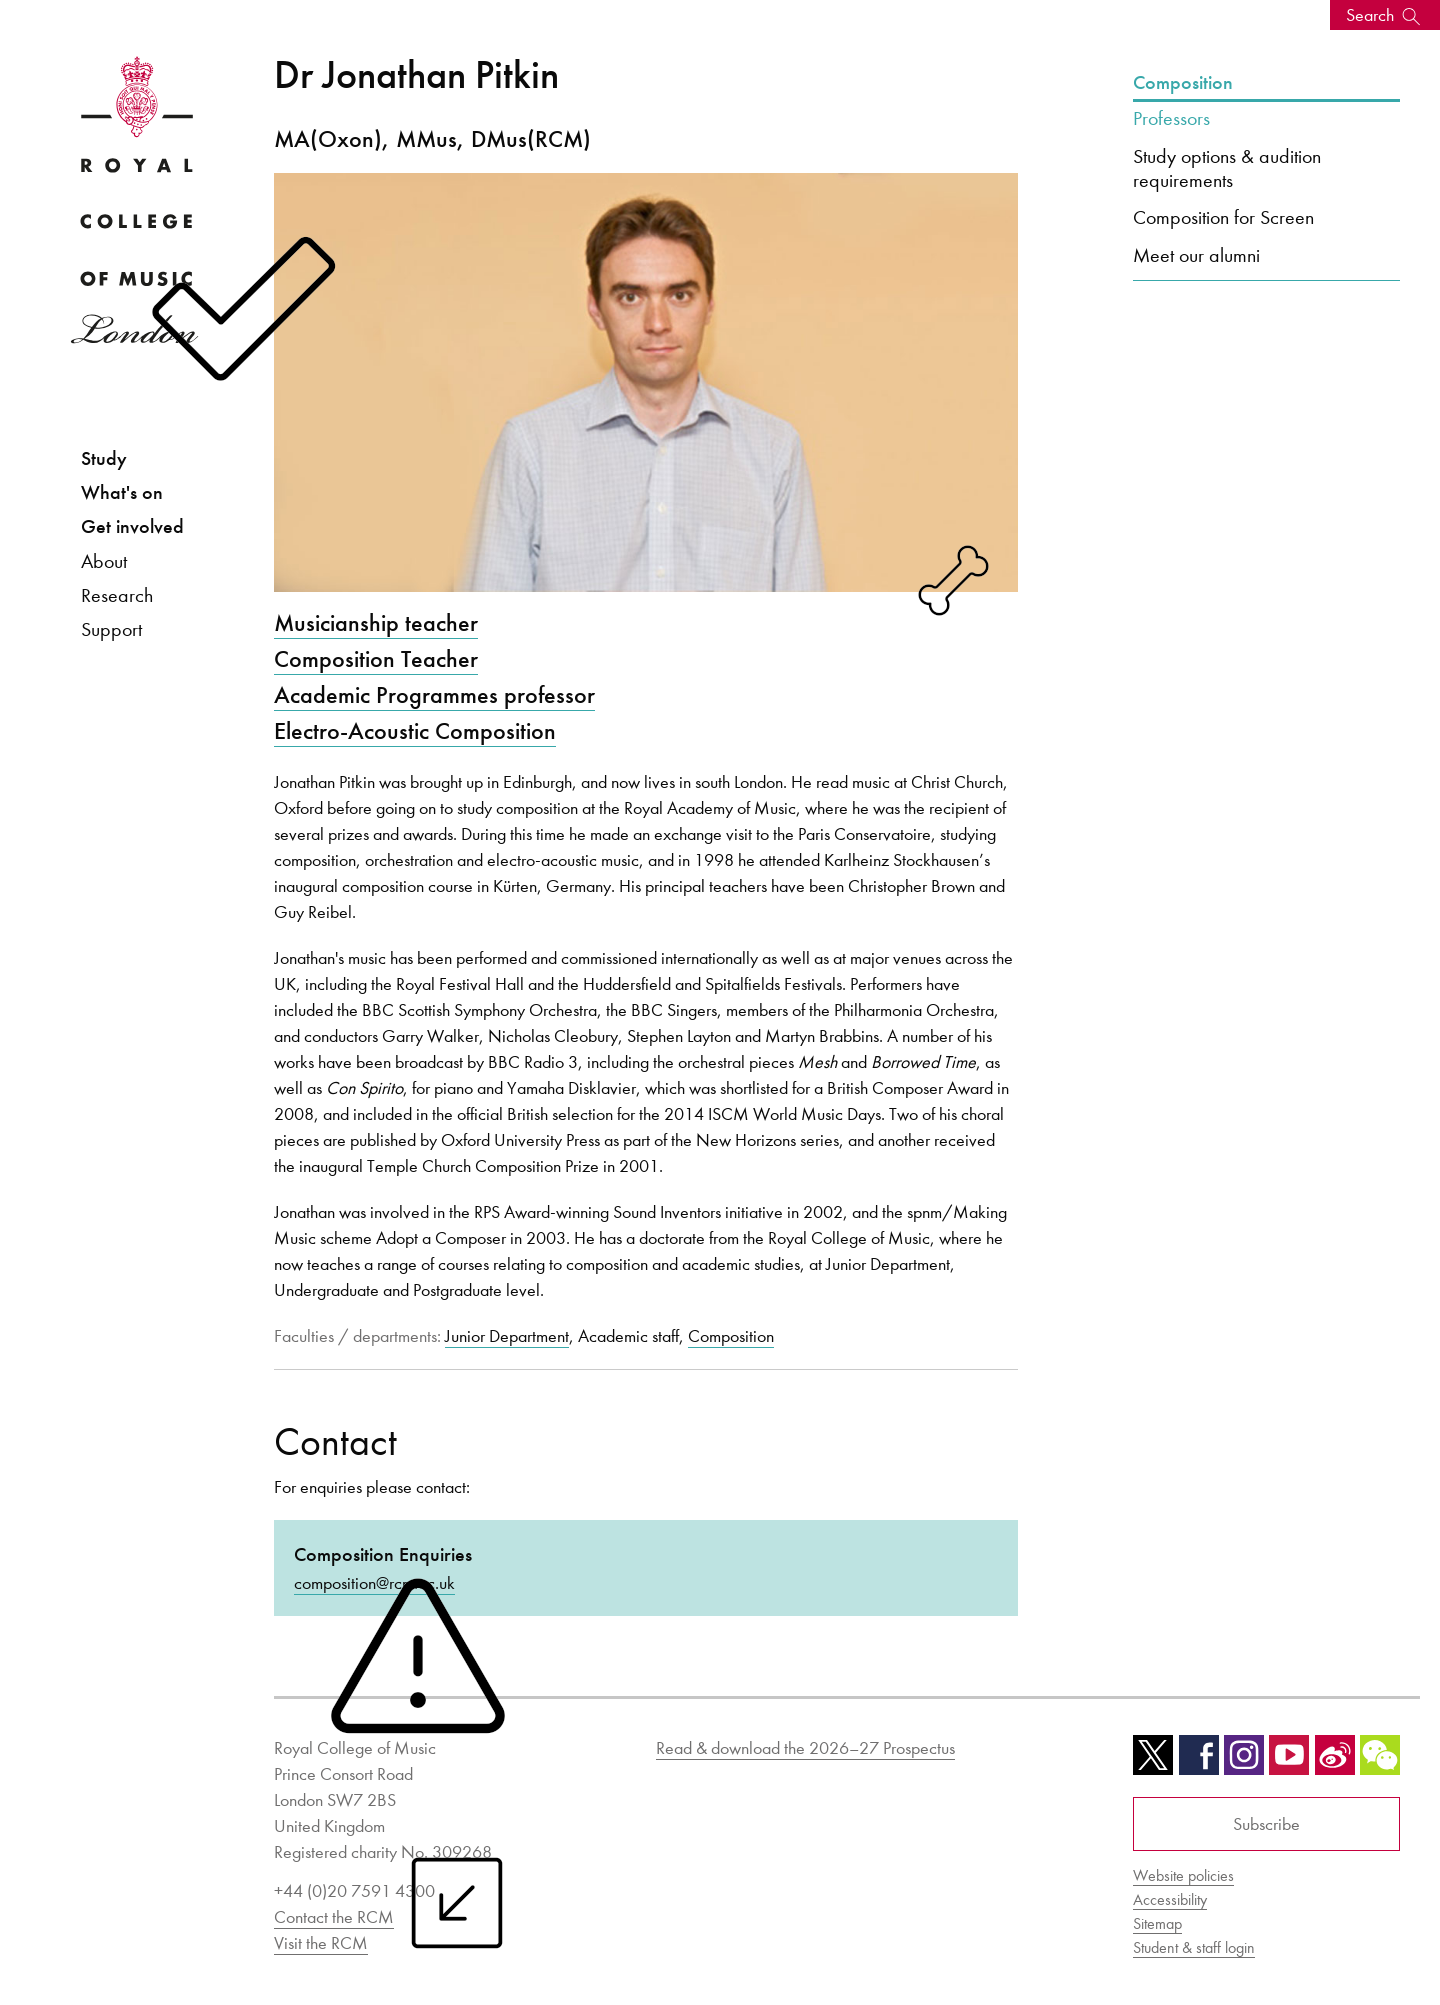  Describe the element at coordinates (953, 580) in the screenshot. I see `access pet-related features or settings` at that location.